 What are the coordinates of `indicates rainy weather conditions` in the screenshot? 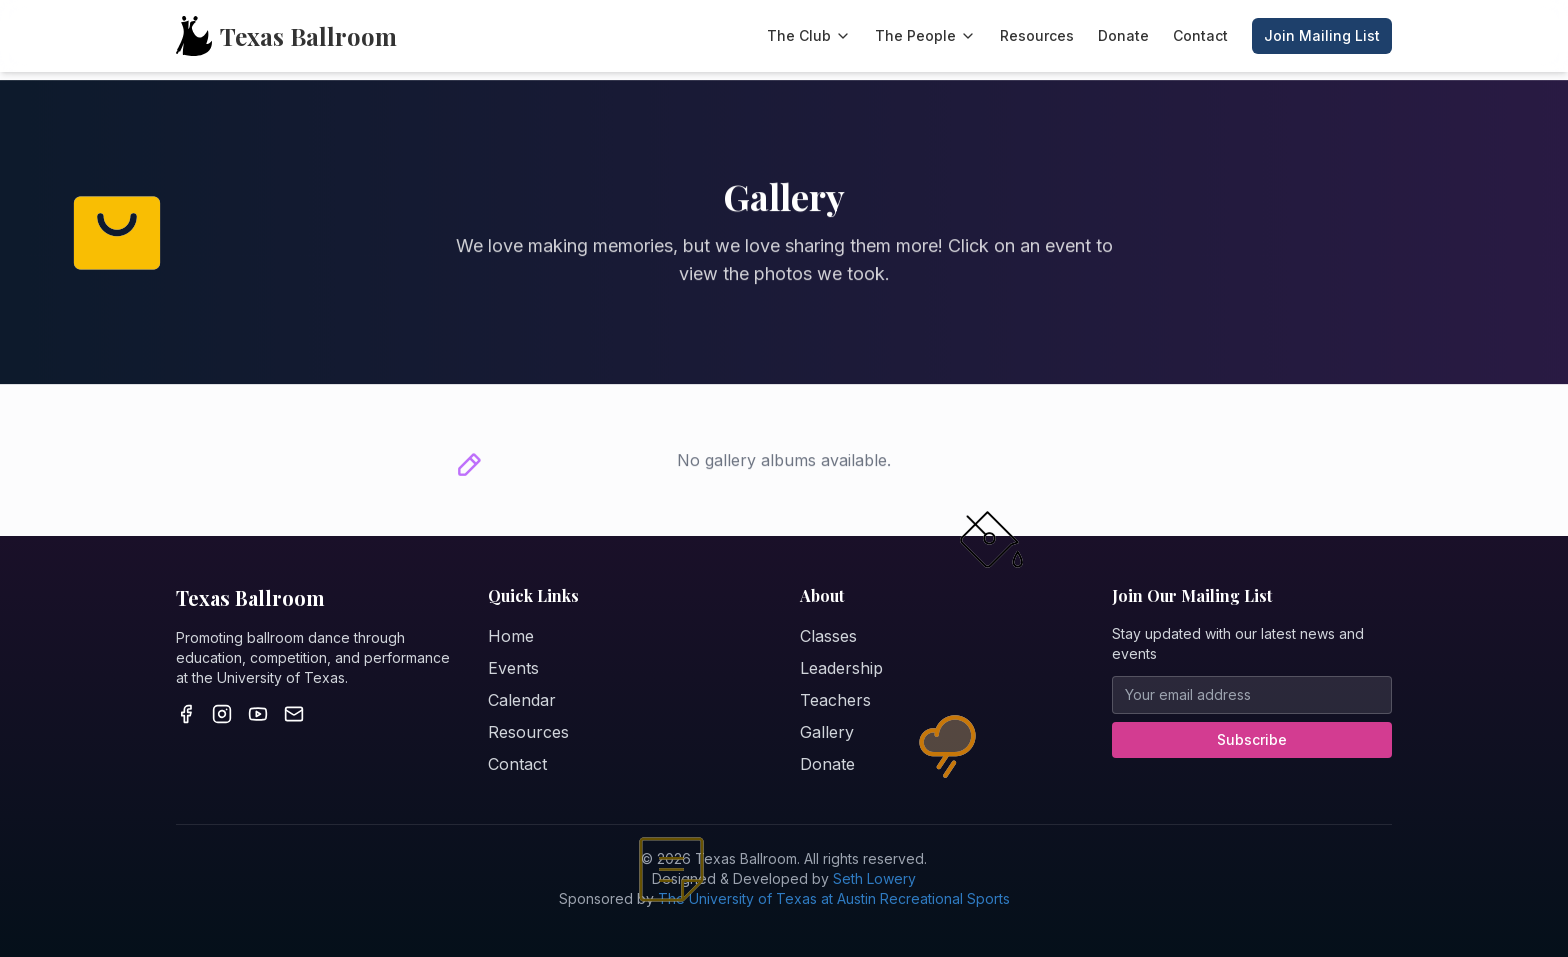 It's located at (947, 745).